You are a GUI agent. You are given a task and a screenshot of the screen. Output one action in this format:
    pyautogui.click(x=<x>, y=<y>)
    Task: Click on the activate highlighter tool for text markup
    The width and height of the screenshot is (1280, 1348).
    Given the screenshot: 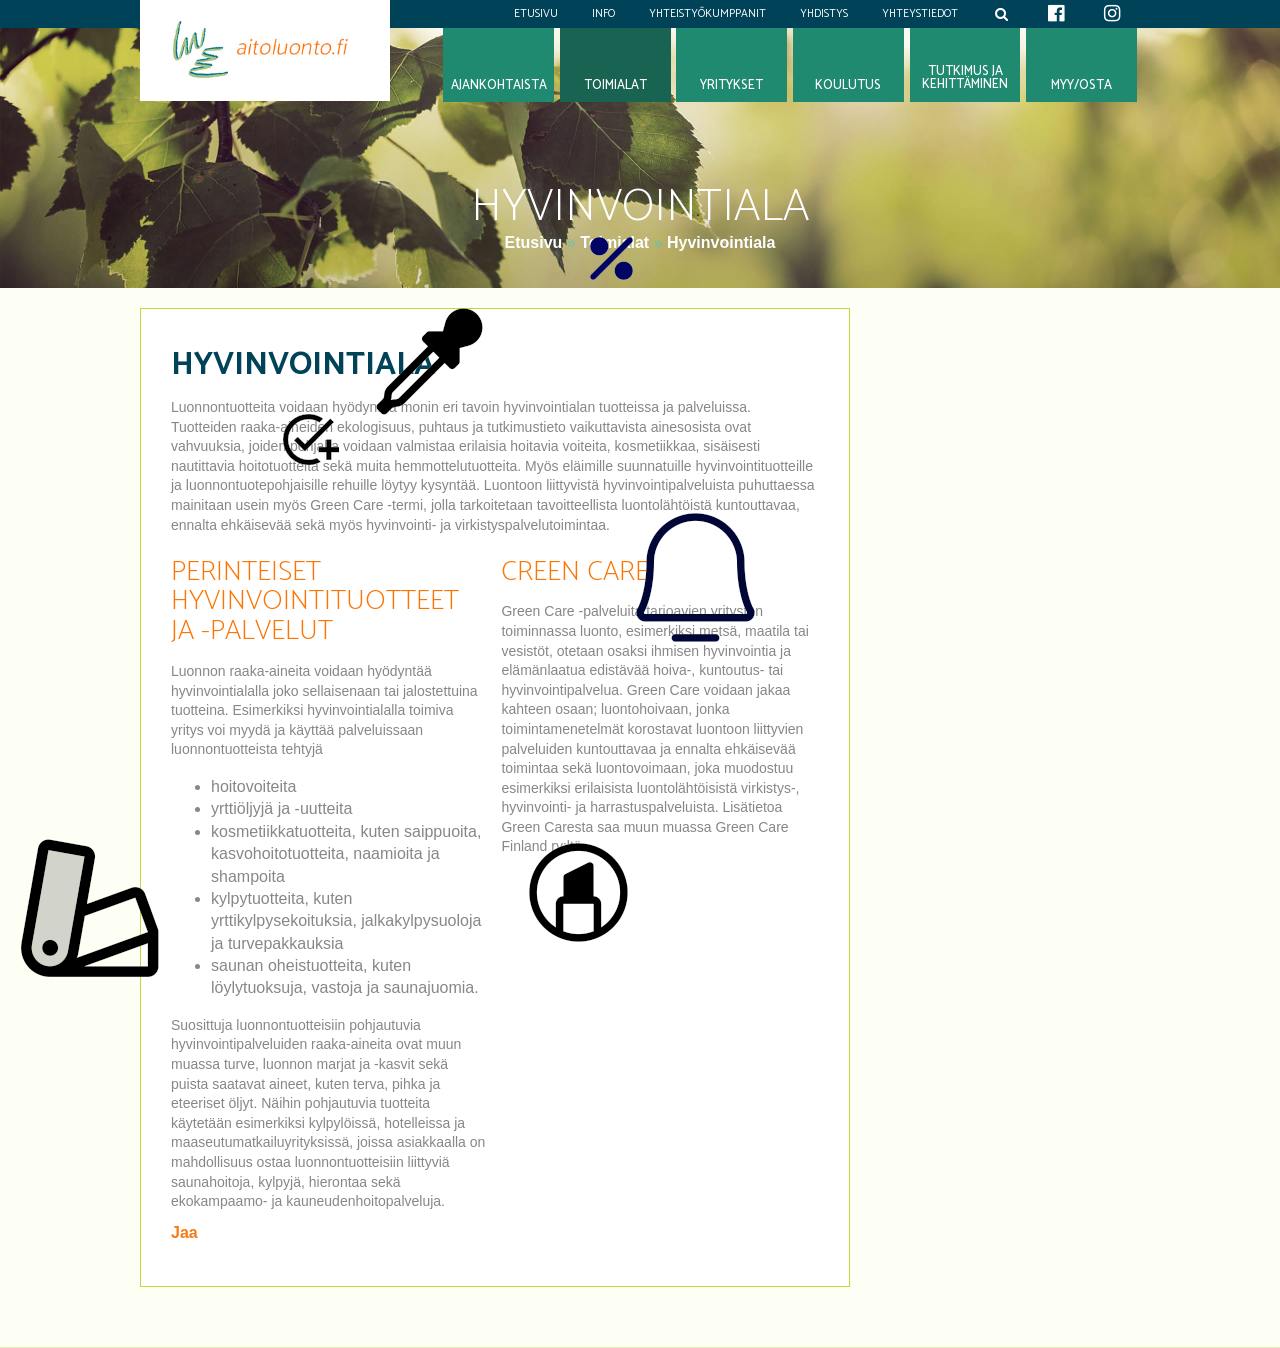 What is the action you would take?
    pyautogui.click(x=578, y=892)
    